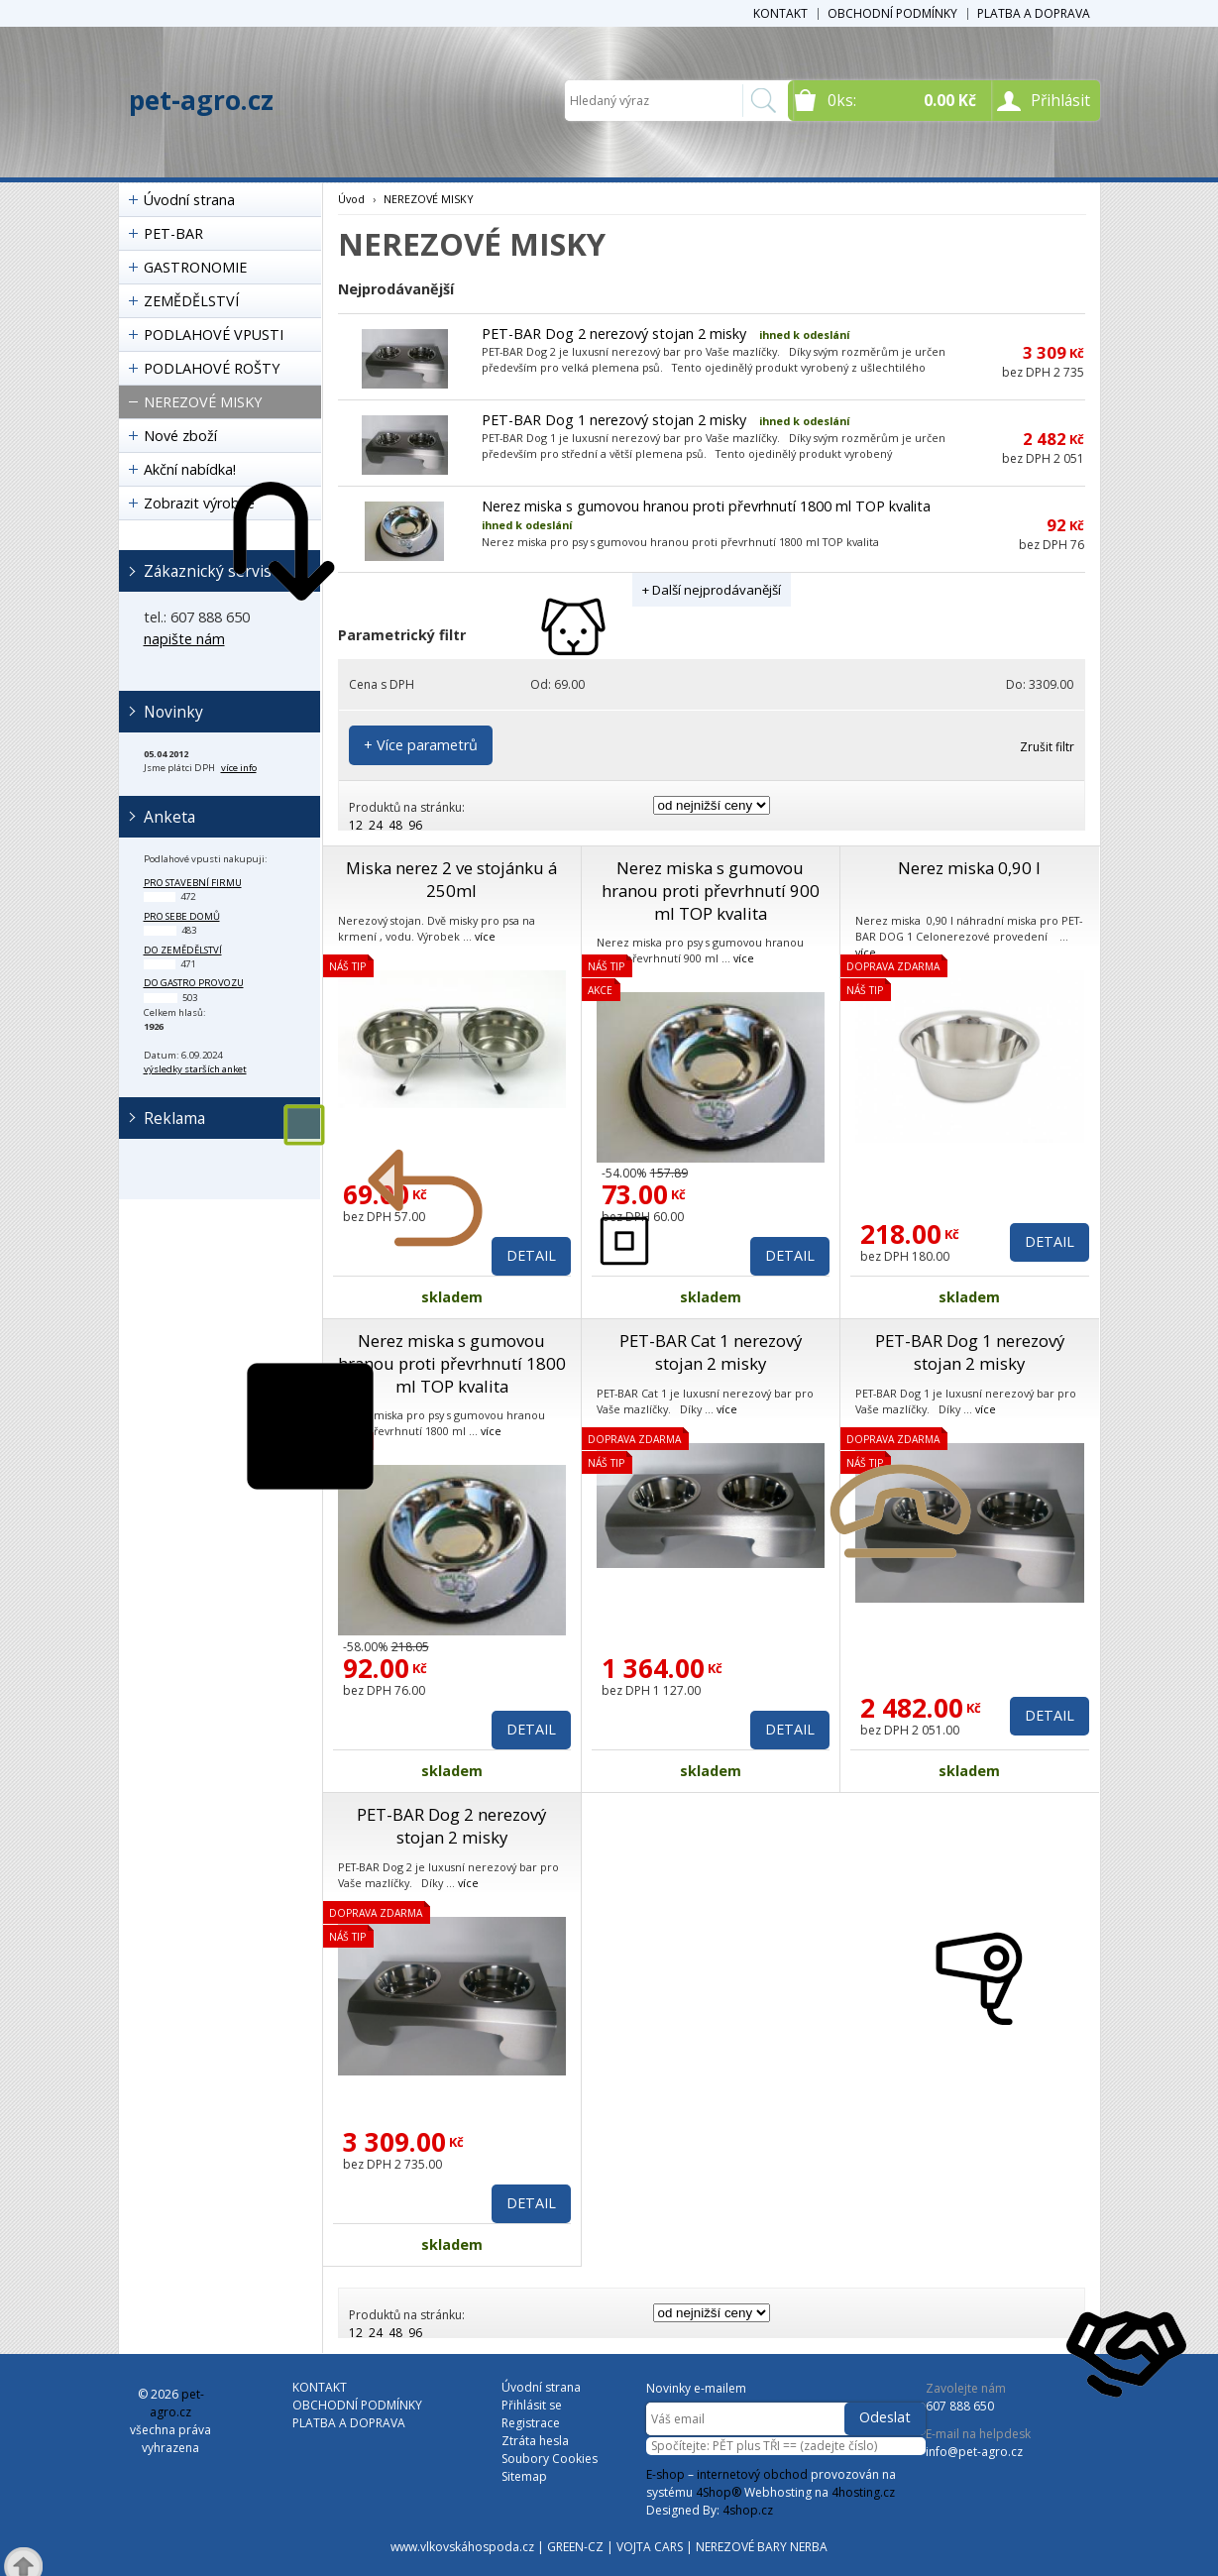  What do you see at coordinates (304, 1125) in the screenshot?
I see `stop media playback` at bounding box center [304, 1125].